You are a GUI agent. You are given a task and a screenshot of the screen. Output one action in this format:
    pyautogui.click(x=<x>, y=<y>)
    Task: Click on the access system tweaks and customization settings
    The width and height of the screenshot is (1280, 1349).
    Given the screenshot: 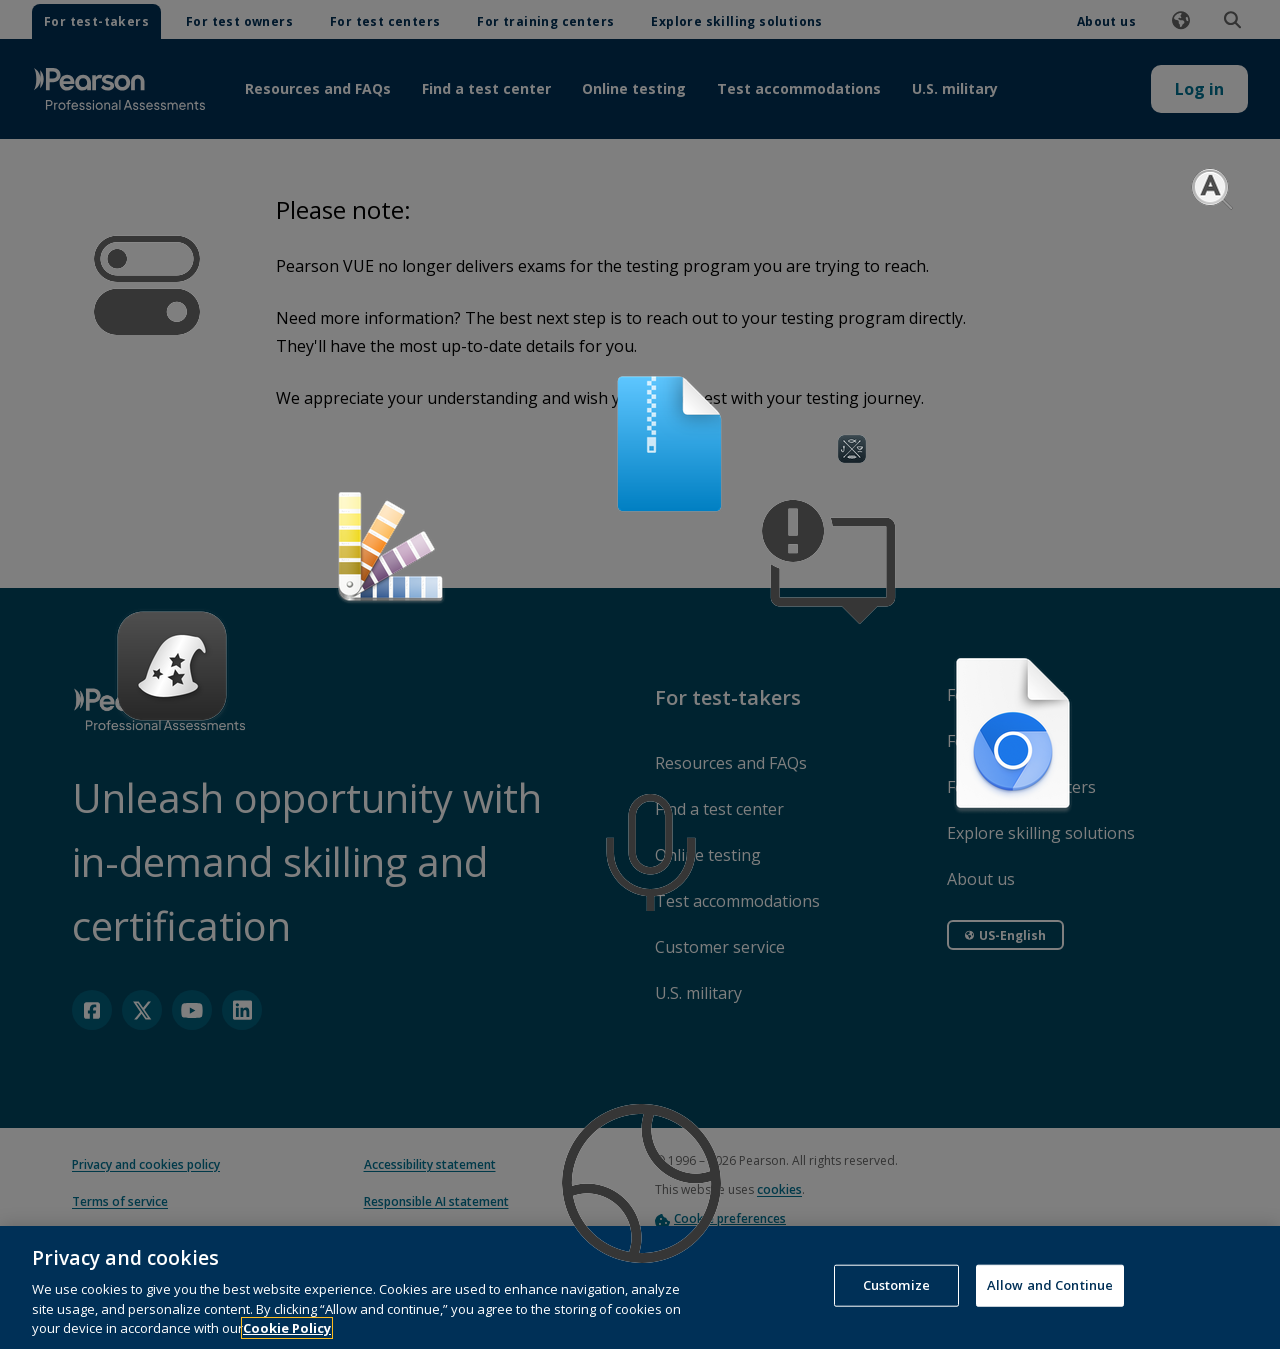 What is the action you would take?
    pyautogui.click(x=147, y=282)
    